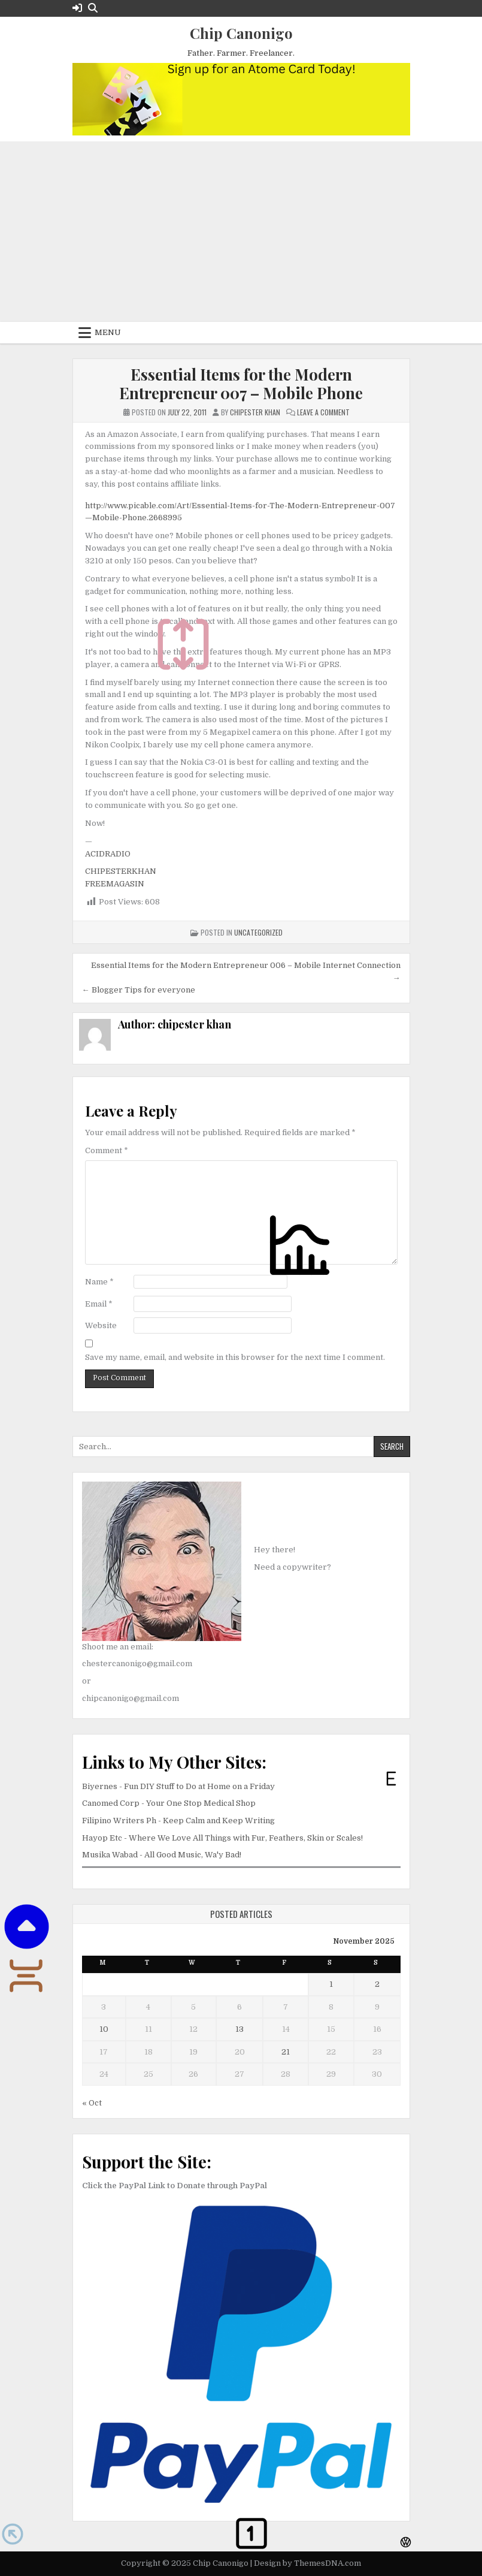 This screenshot has width=482, height=2576. What do you see at coordinates (183, 644) in the screenshot?
I see `switch to tall or portrait viewport mode` at bounding box center [183, 644].